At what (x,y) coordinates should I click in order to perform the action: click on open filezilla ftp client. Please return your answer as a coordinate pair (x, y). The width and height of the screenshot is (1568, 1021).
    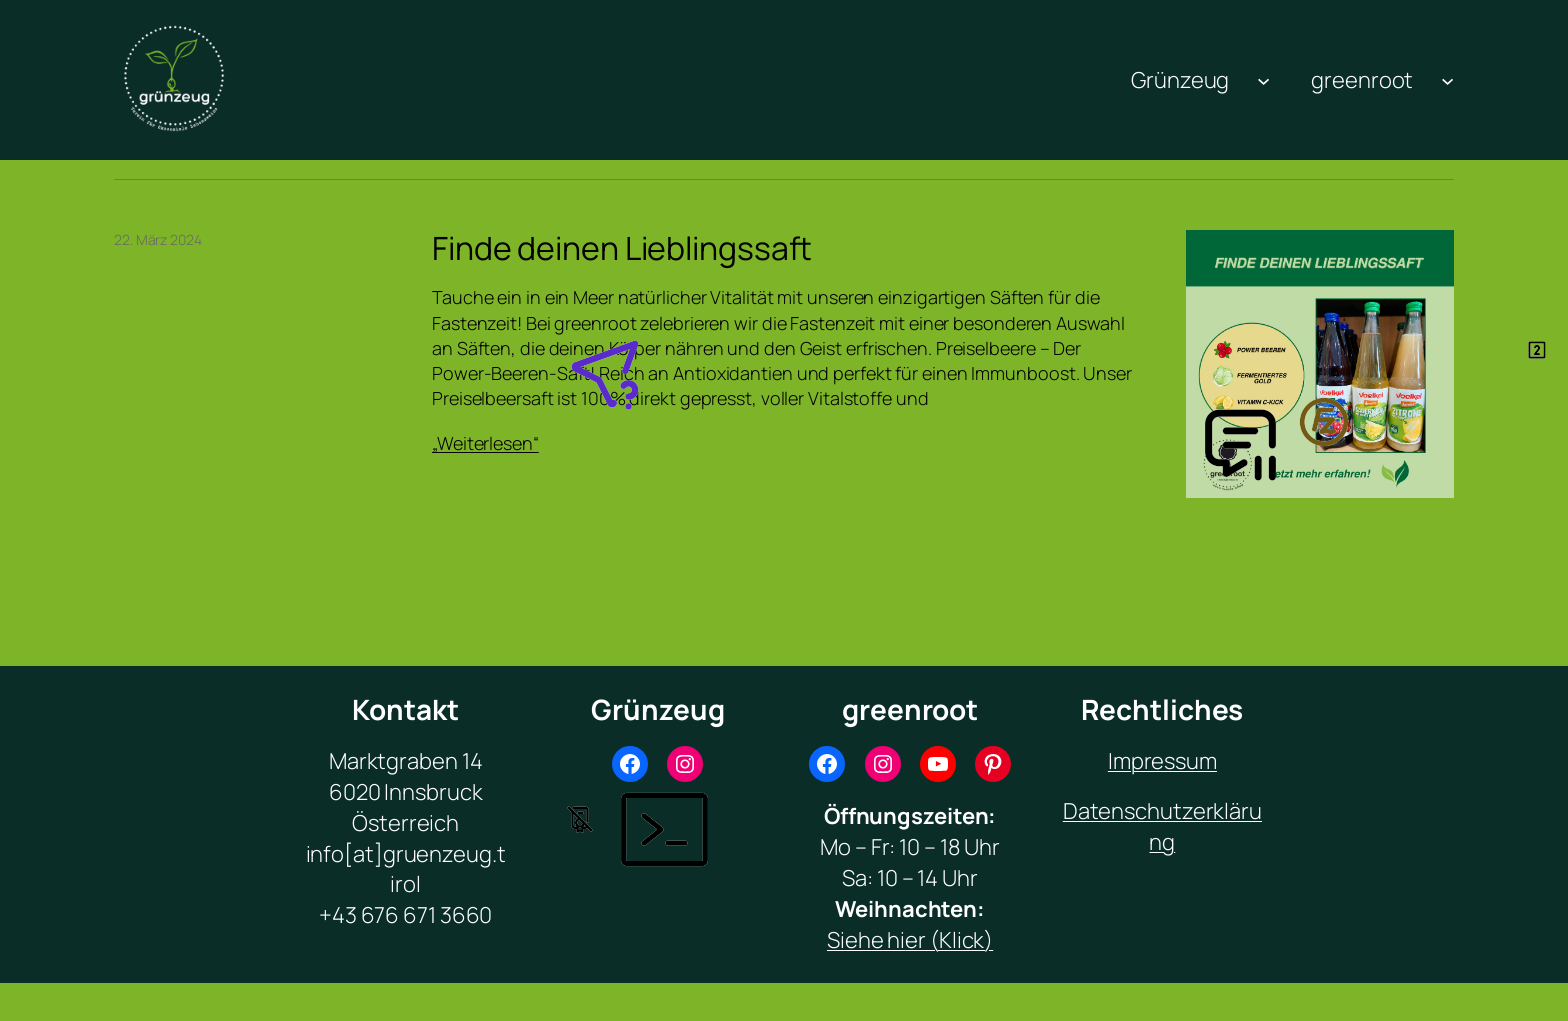
    Looking at the image, I should click on (1324, 422).